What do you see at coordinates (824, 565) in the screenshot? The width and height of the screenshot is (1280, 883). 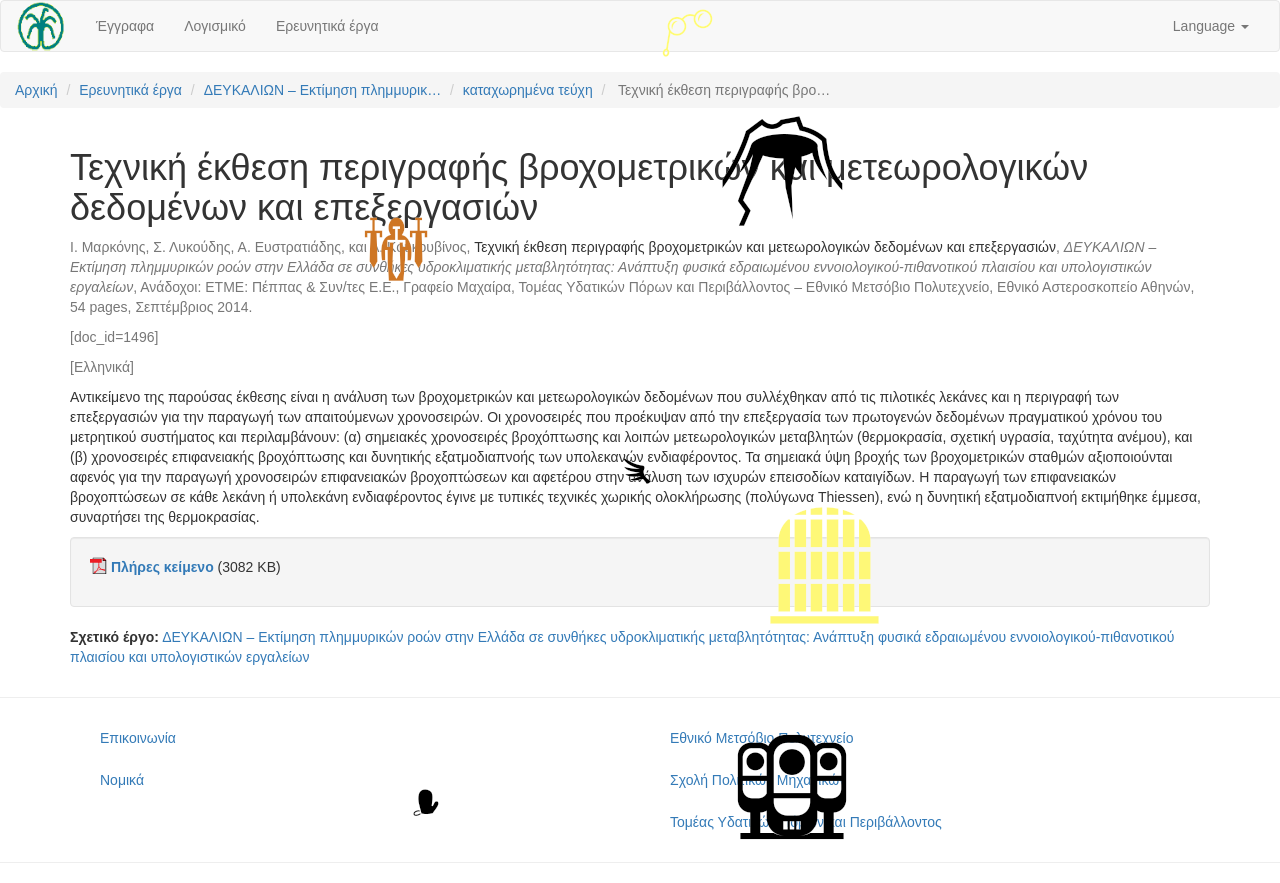 I see `indicates a jail or prison location` at bounding box center [824, 565].